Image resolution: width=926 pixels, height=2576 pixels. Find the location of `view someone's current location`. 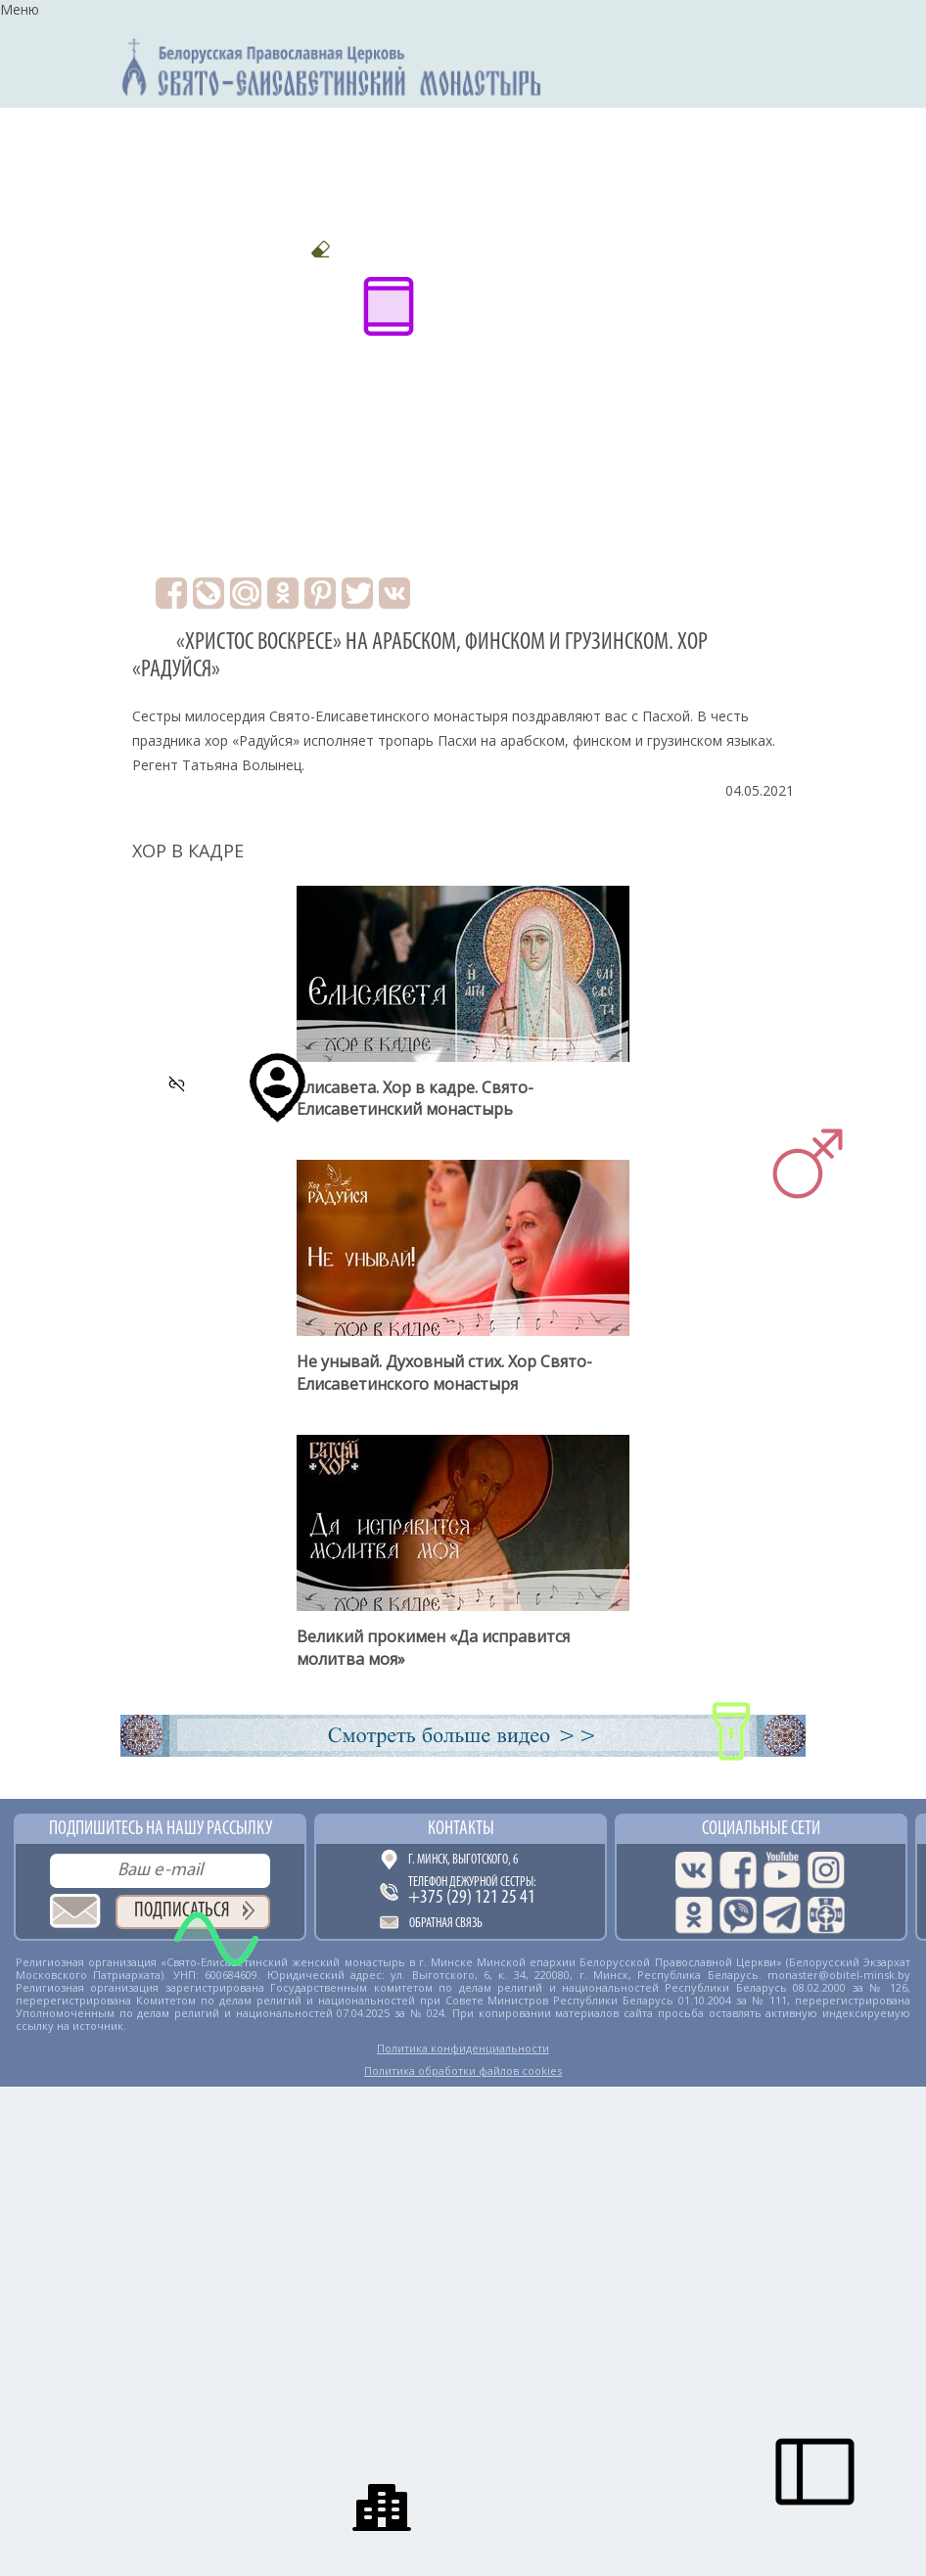

view someone's current location is located at coordinates (277, 1087).